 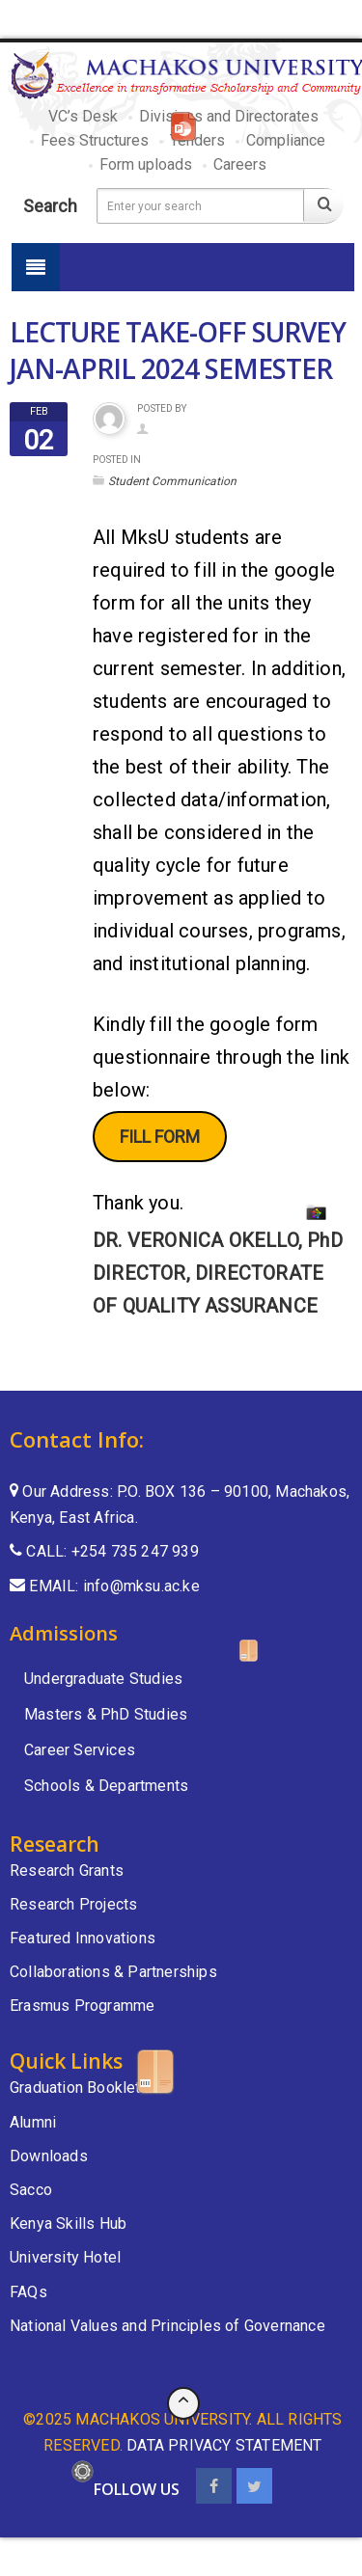 What do you see at coordinates (82, 2471) in the screenshot?
I see `indicates a system file or setting` at bounding box center [82, 2471].